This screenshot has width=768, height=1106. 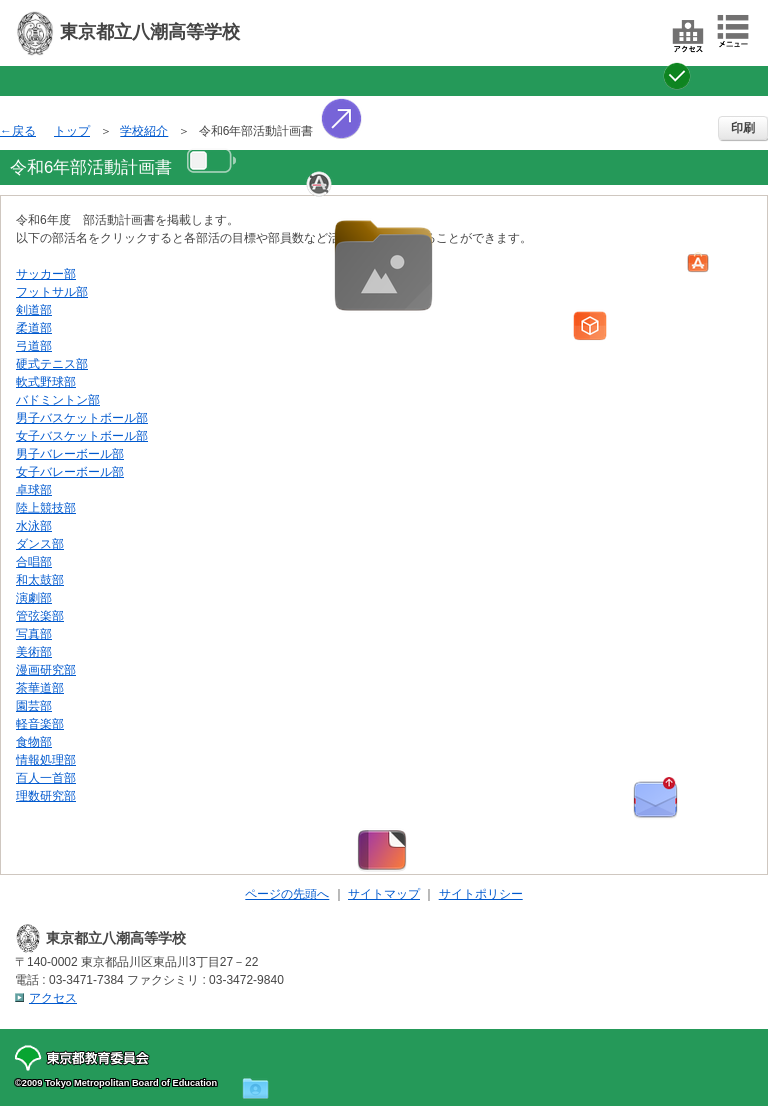 I want to click on open the software update manager, so click(x=319, y=184).